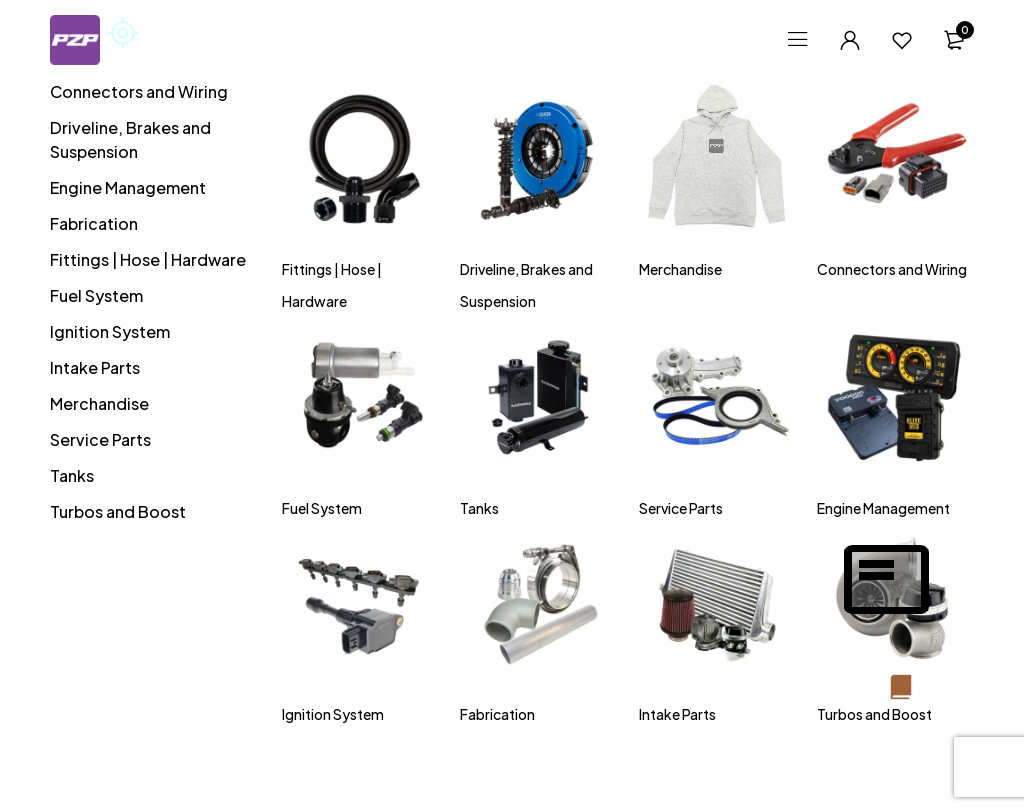  Describe the element at coordinates (123, 33) in the screenshot. I see `center map on current location` at that location.